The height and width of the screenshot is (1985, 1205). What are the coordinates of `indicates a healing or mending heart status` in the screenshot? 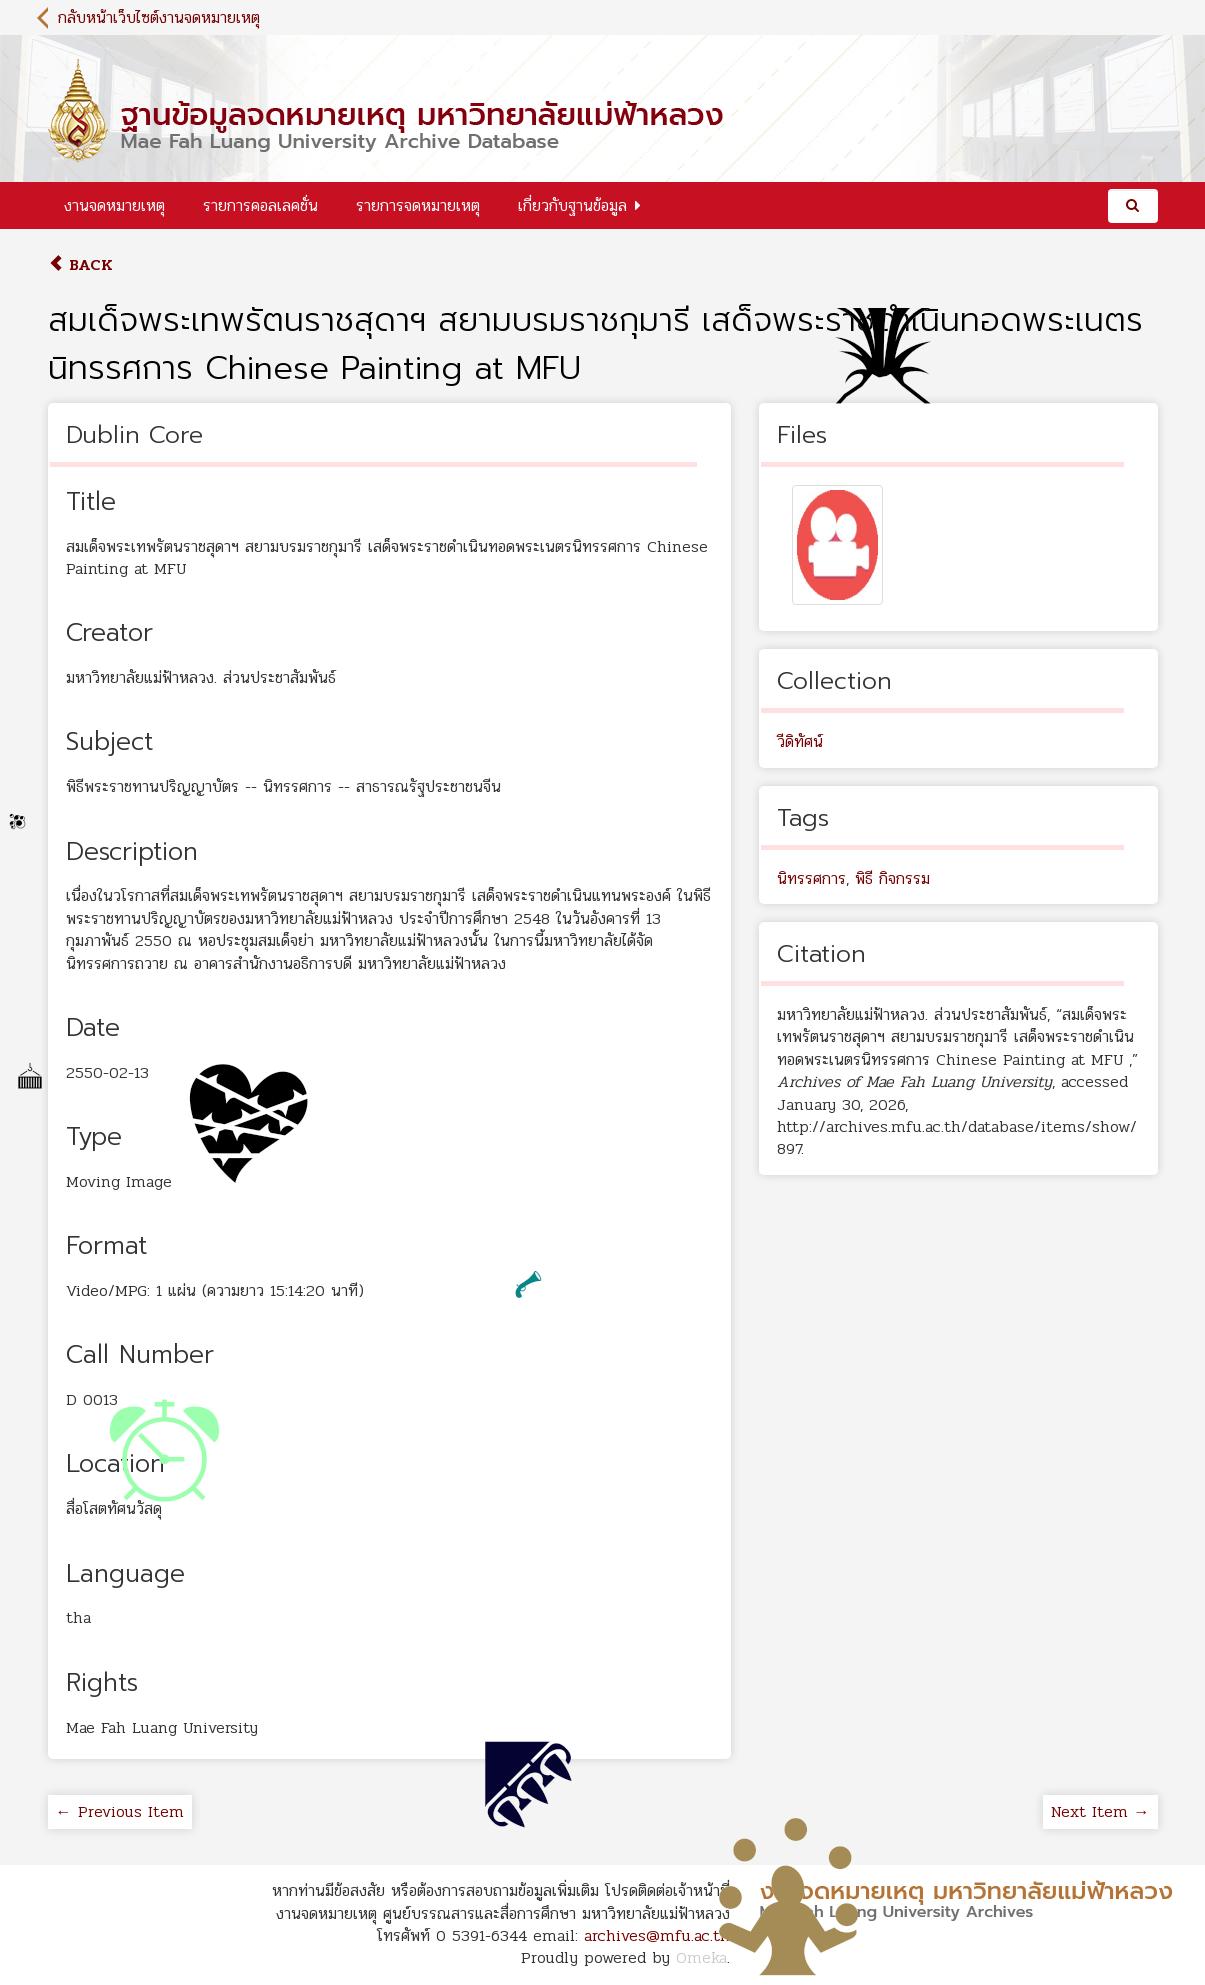 It's located at (248, 1123).